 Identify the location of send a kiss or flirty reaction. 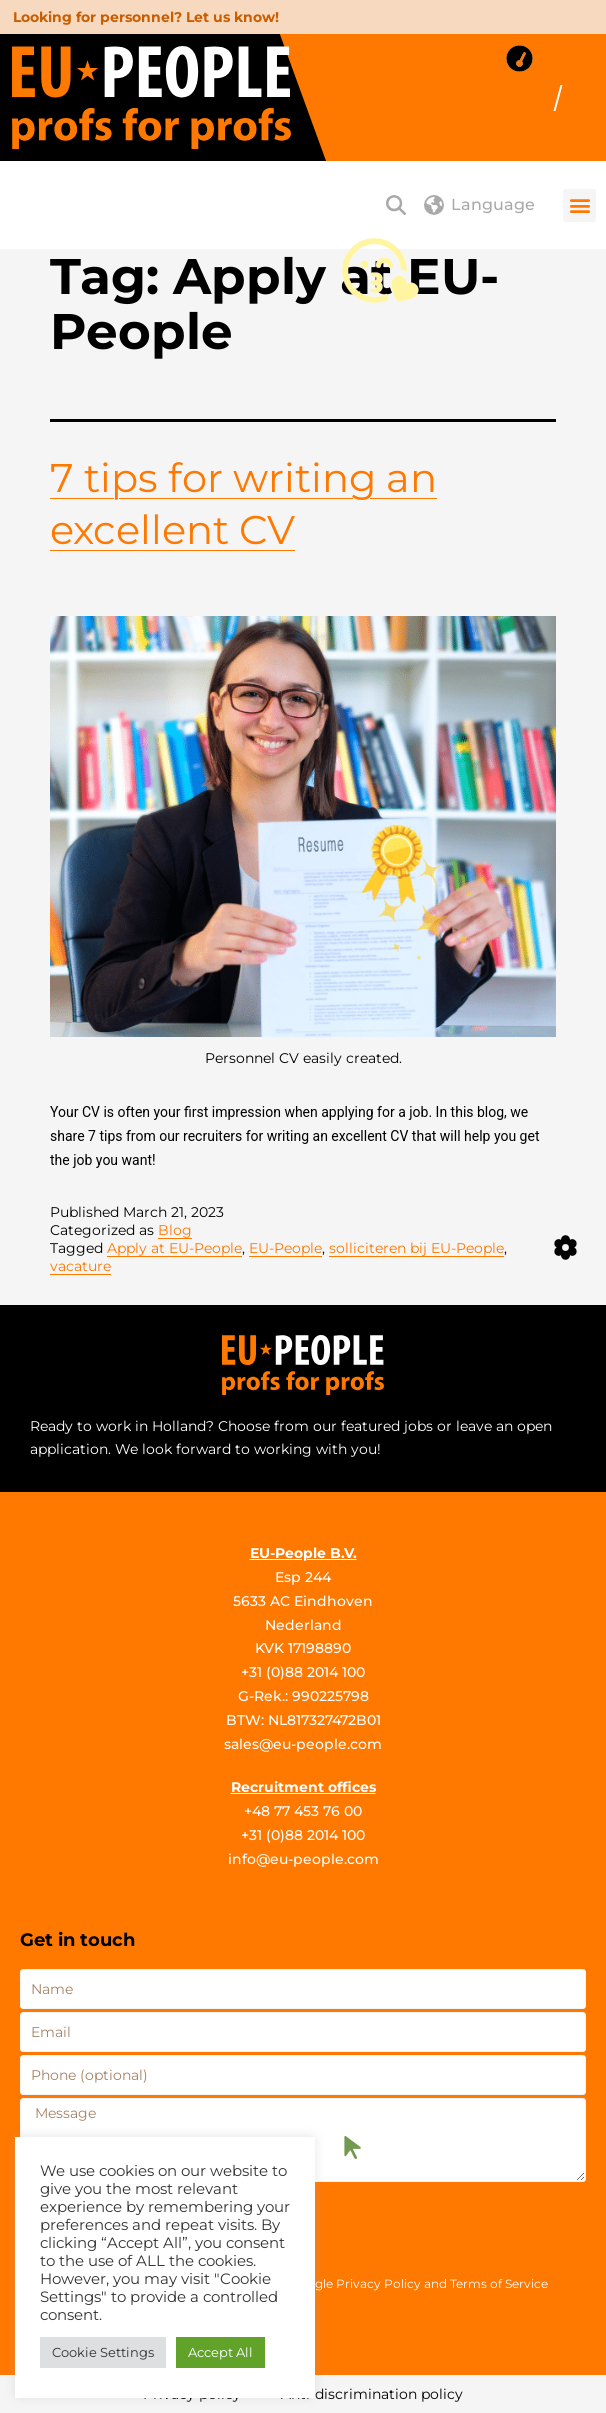
(378, 270).